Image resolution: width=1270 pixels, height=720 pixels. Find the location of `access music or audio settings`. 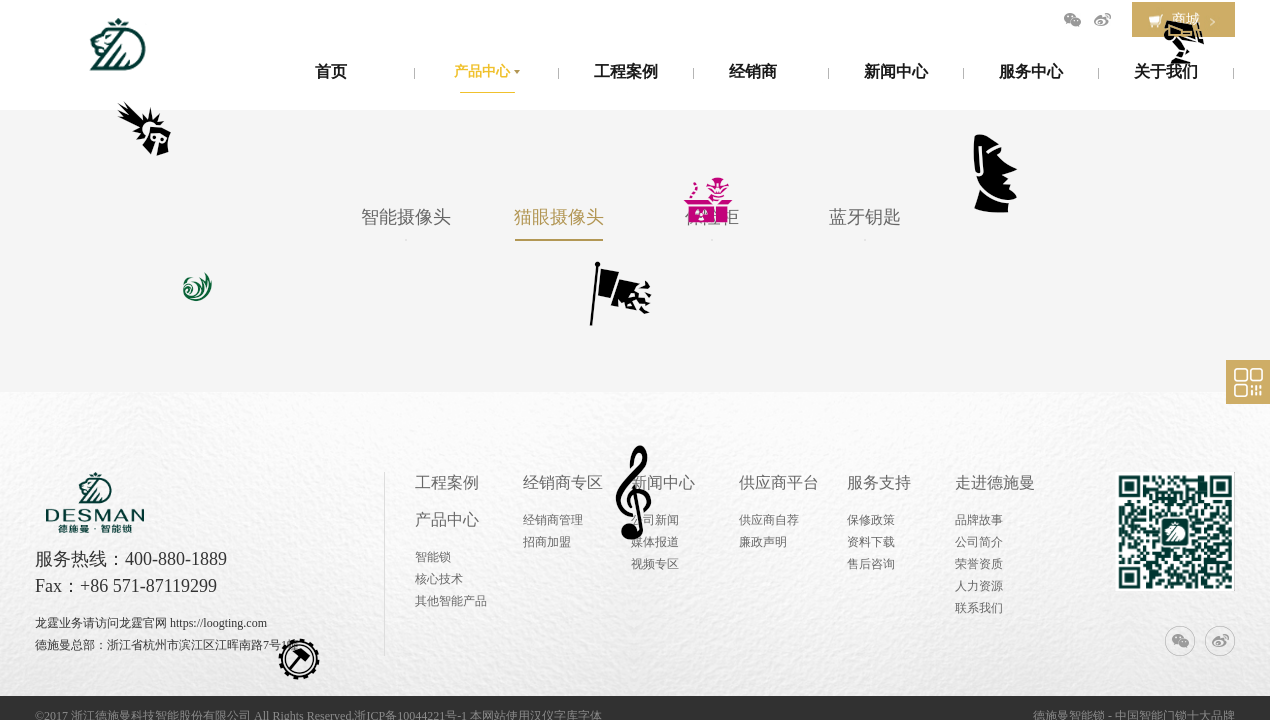

access music or audio settings is located at coordinates (633, 492).